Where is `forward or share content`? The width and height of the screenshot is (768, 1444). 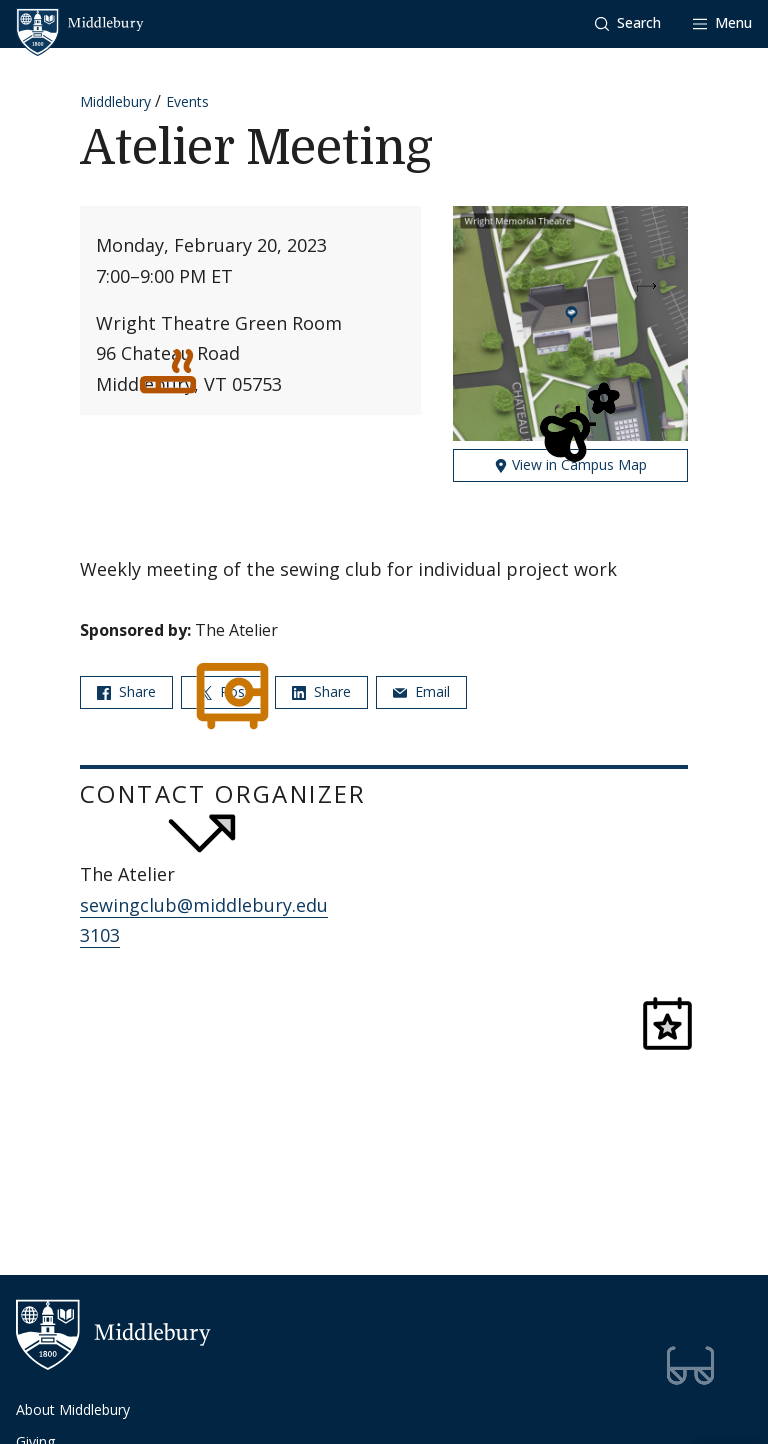
forward or share content is located at coordinates (646, 287).